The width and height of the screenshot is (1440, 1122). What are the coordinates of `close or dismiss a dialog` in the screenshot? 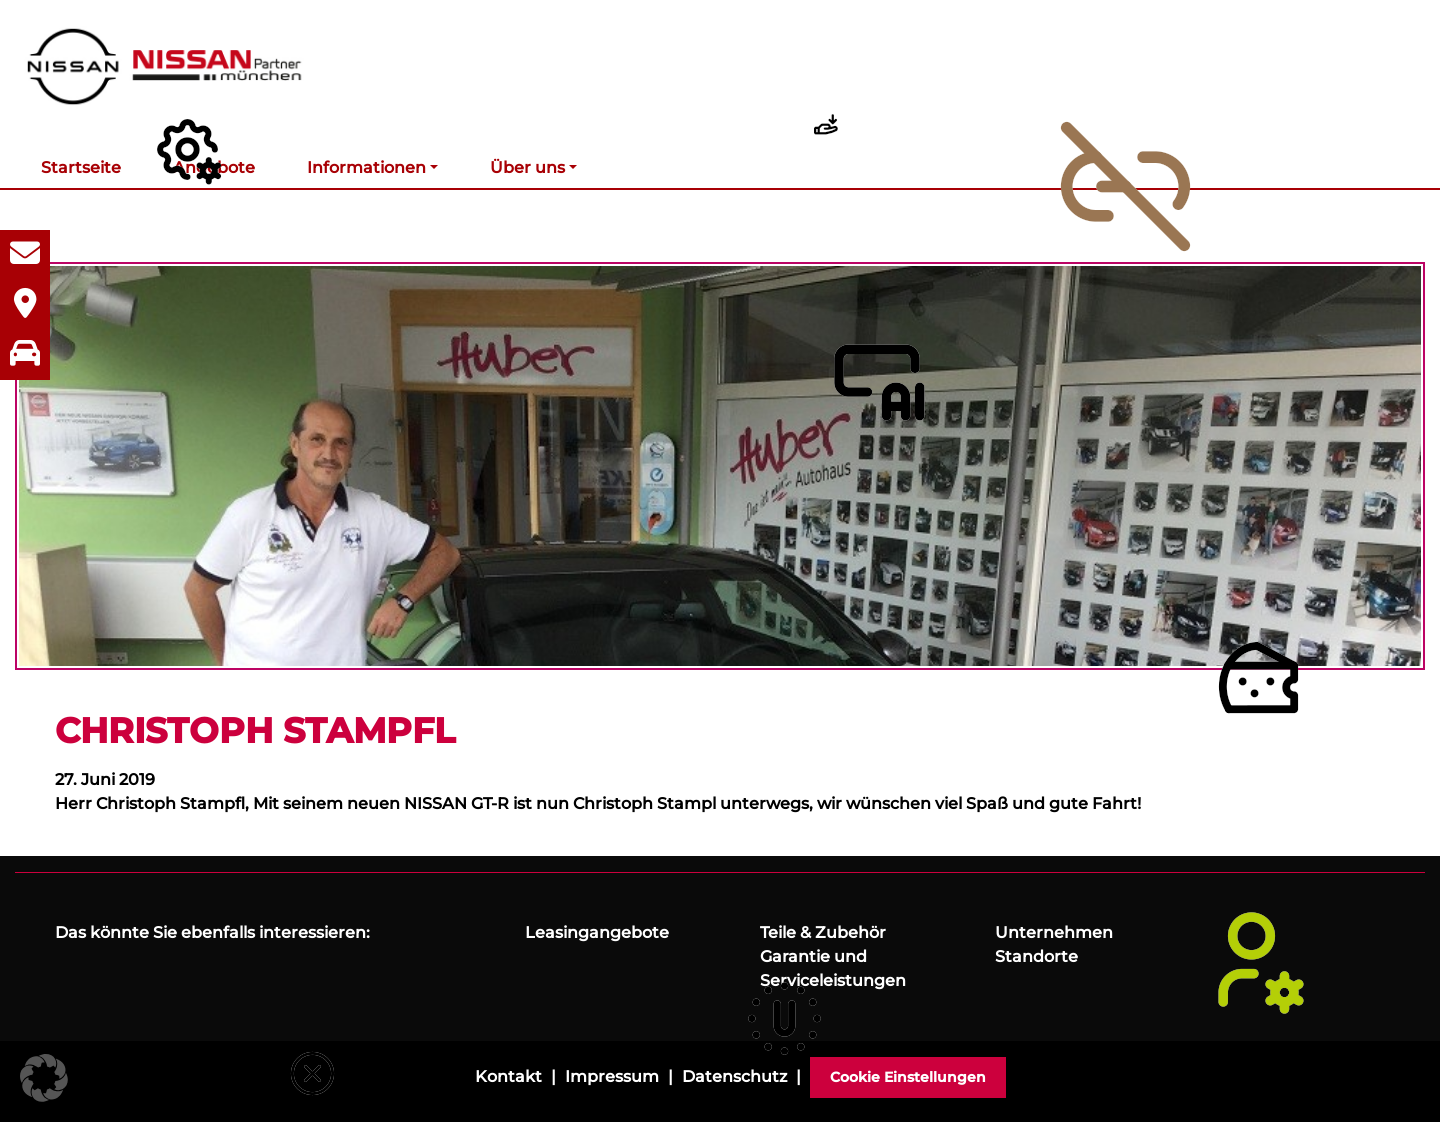 It's located at (312, 1073).